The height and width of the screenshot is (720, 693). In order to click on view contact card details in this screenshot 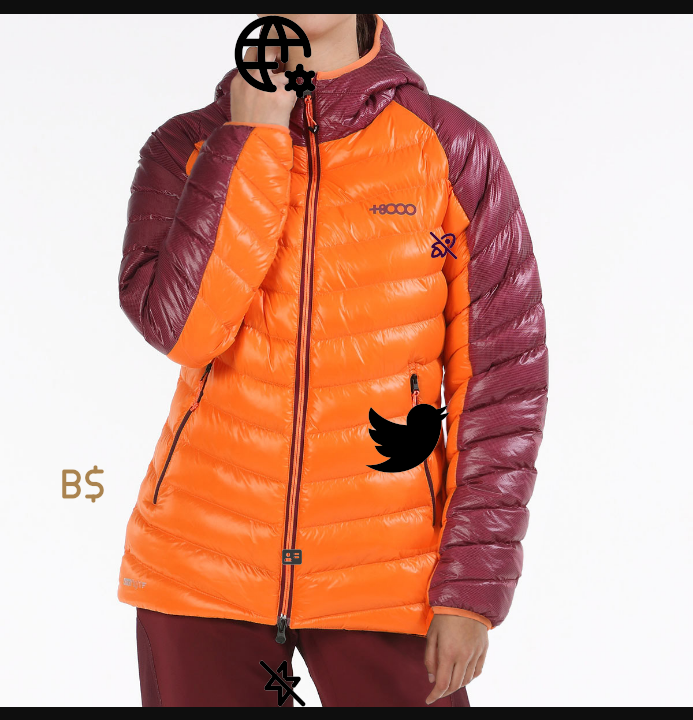, I will do `click(292, 557)`.